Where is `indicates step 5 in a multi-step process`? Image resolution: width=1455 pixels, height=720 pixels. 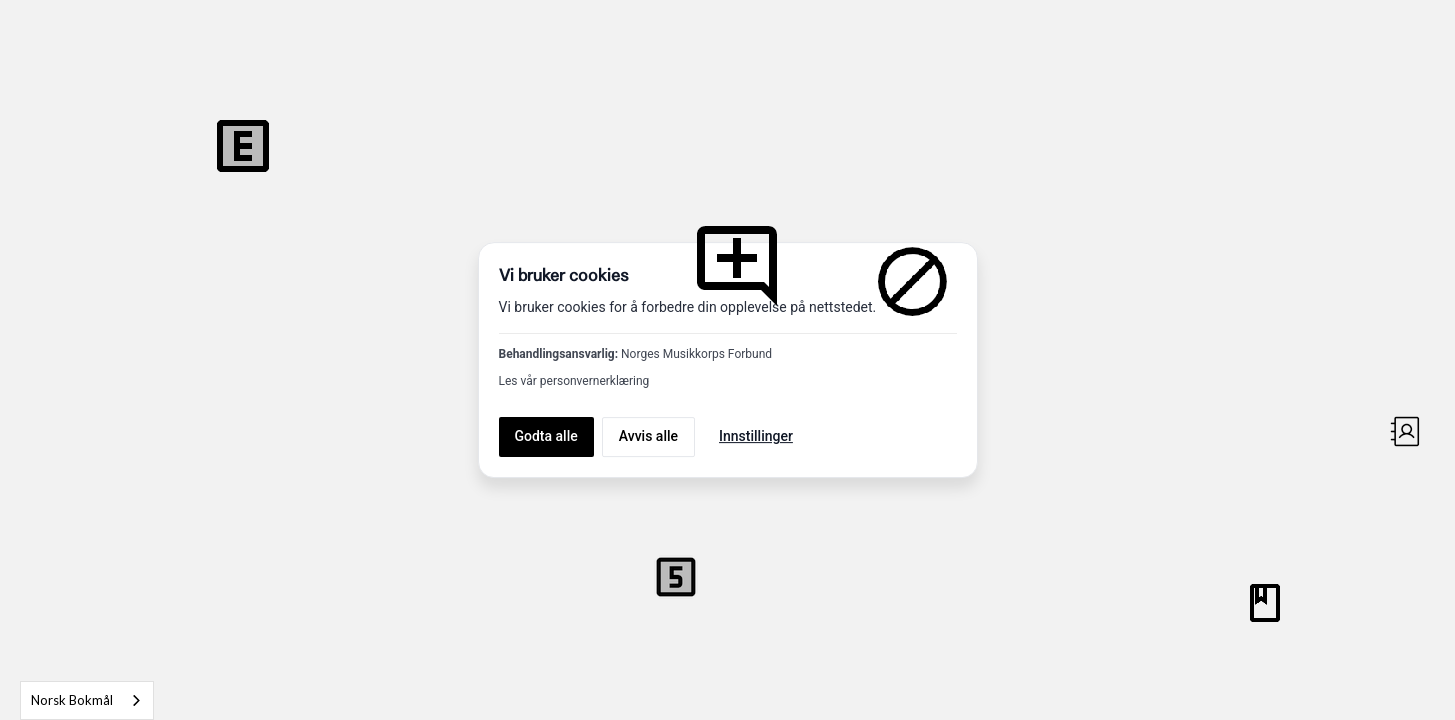 indicates step 5 in a multi-step process is located at coordinates (676, 577).